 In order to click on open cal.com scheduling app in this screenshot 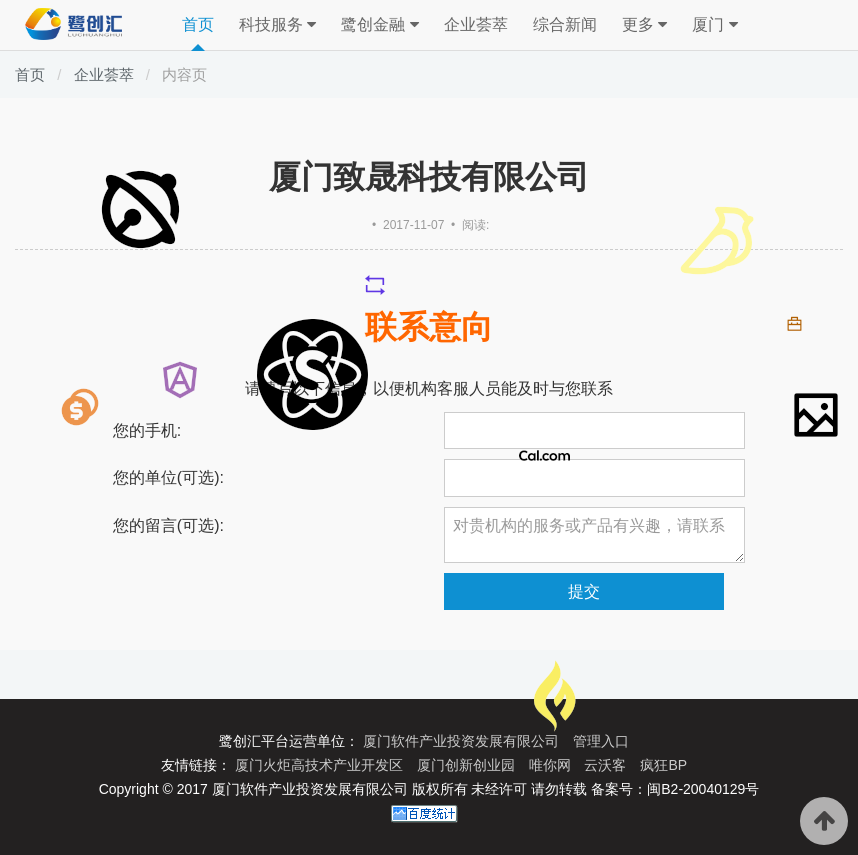, I will do `click(544, 455)`.